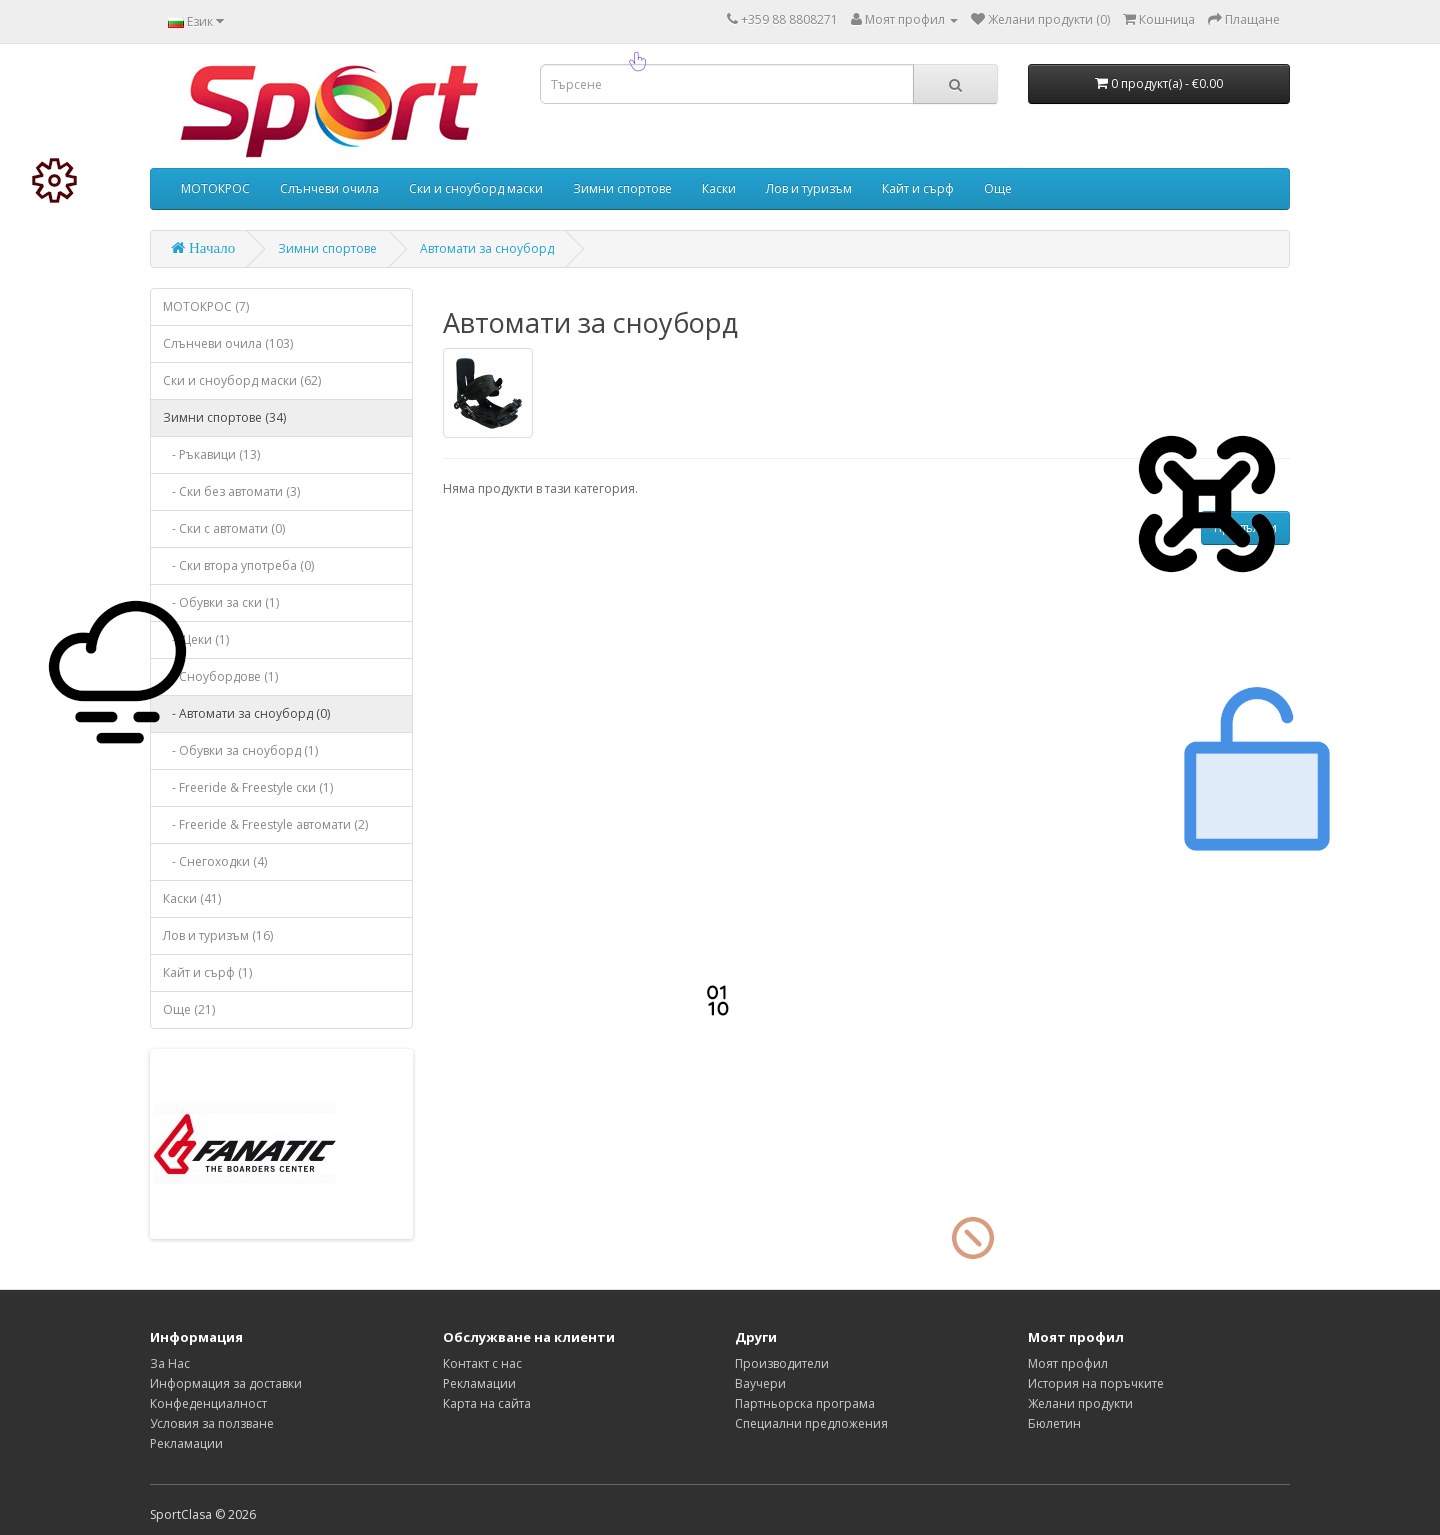 This screenshot has width=1440, height=1535. Describe the element at coordinates (54, 180) in the screenshot. I see `access settings or preferences` at that location.